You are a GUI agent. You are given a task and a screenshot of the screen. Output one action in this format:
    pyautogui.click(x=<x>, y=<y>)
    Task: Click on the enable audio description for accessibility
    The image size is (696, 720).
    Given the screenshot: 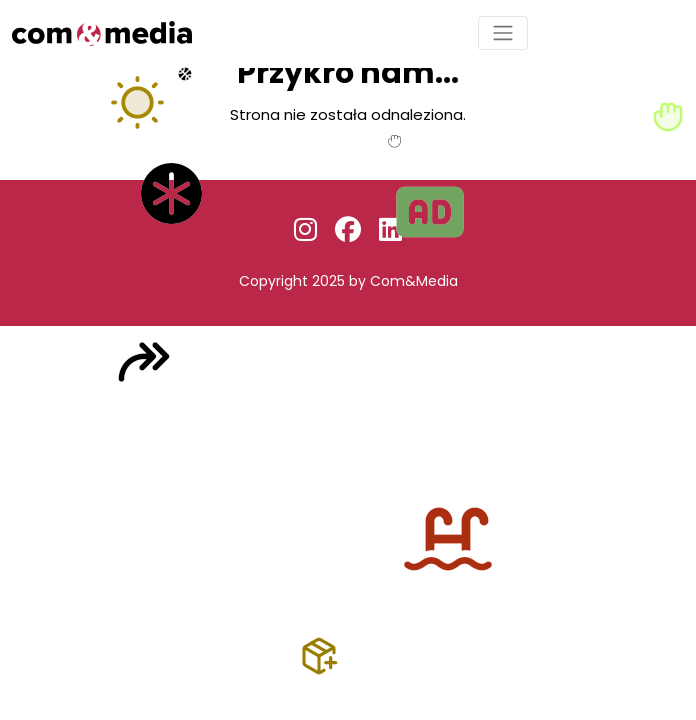 What is the action you would take?
    pyautogui.click(x=430, y=212)
    